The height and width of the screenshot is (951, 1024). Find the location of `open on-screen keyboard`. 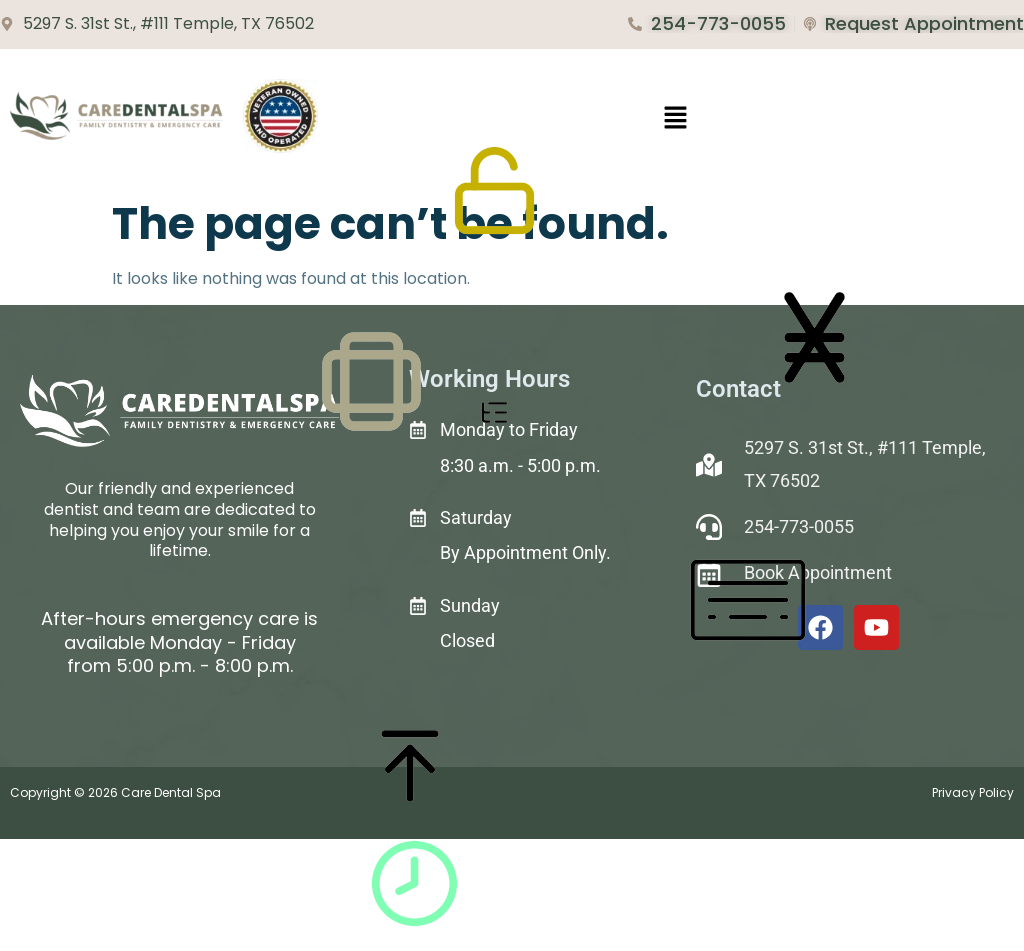

open on-screen keyboard is located at coordinates (748, 600).